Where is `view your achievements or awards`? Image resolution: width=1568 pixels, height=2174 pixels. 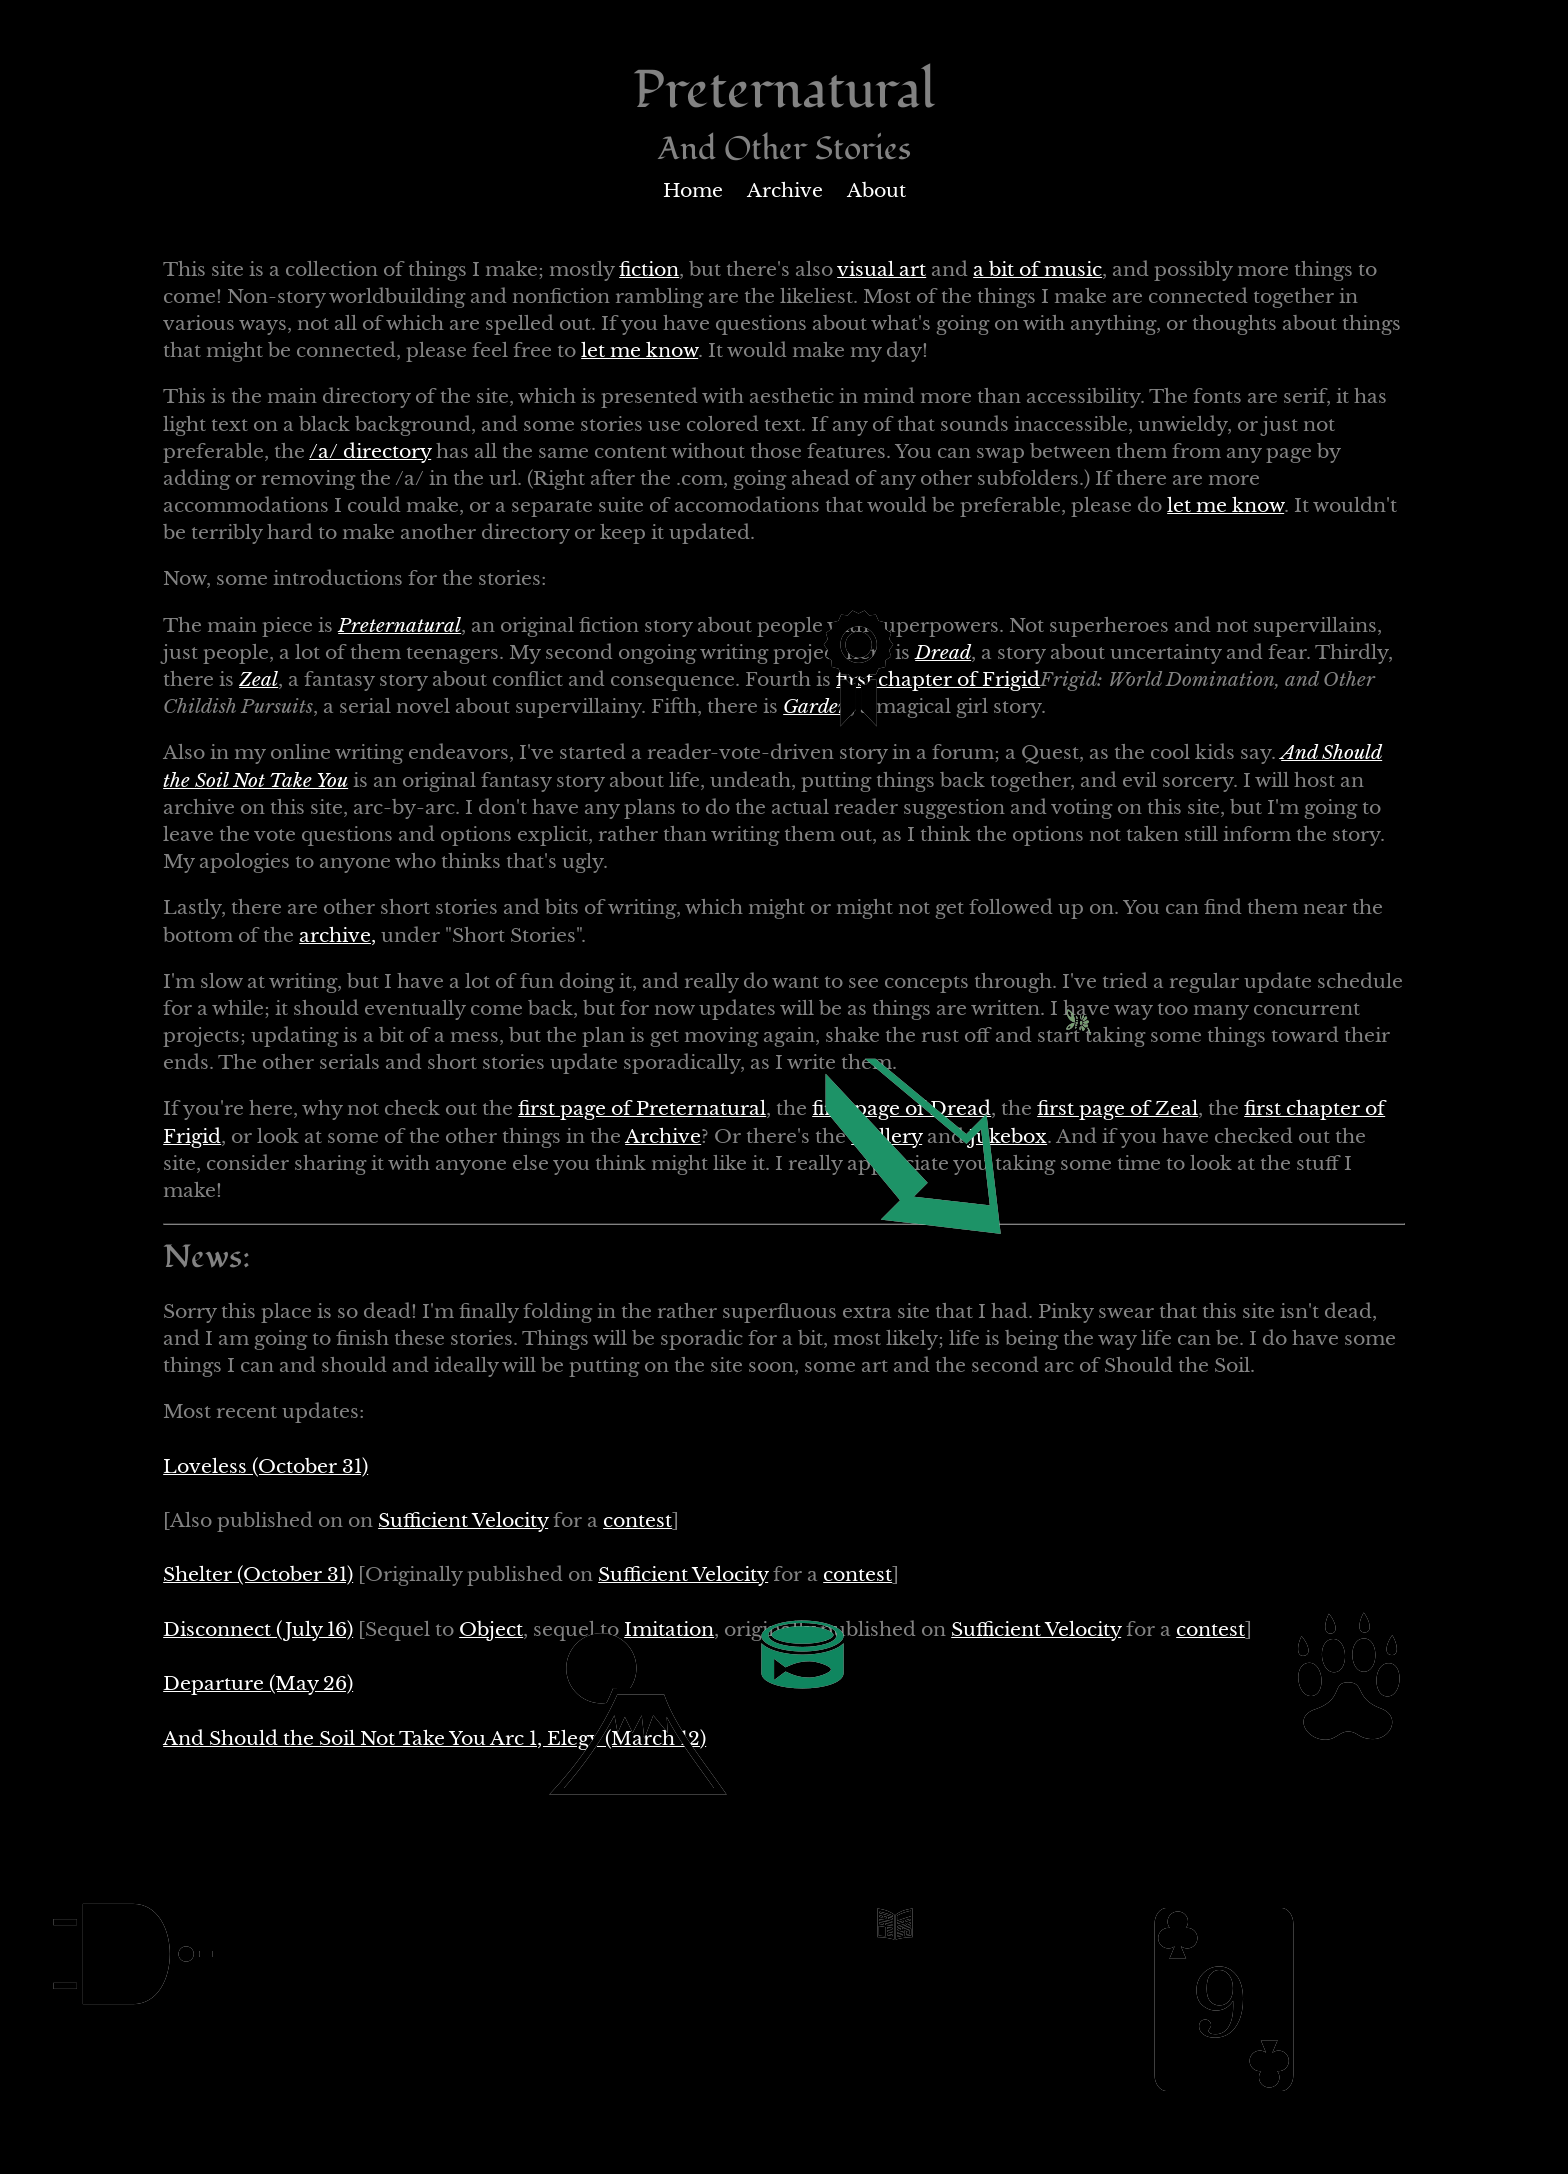
view your achievements or awards is located at coordinates (858, 668).